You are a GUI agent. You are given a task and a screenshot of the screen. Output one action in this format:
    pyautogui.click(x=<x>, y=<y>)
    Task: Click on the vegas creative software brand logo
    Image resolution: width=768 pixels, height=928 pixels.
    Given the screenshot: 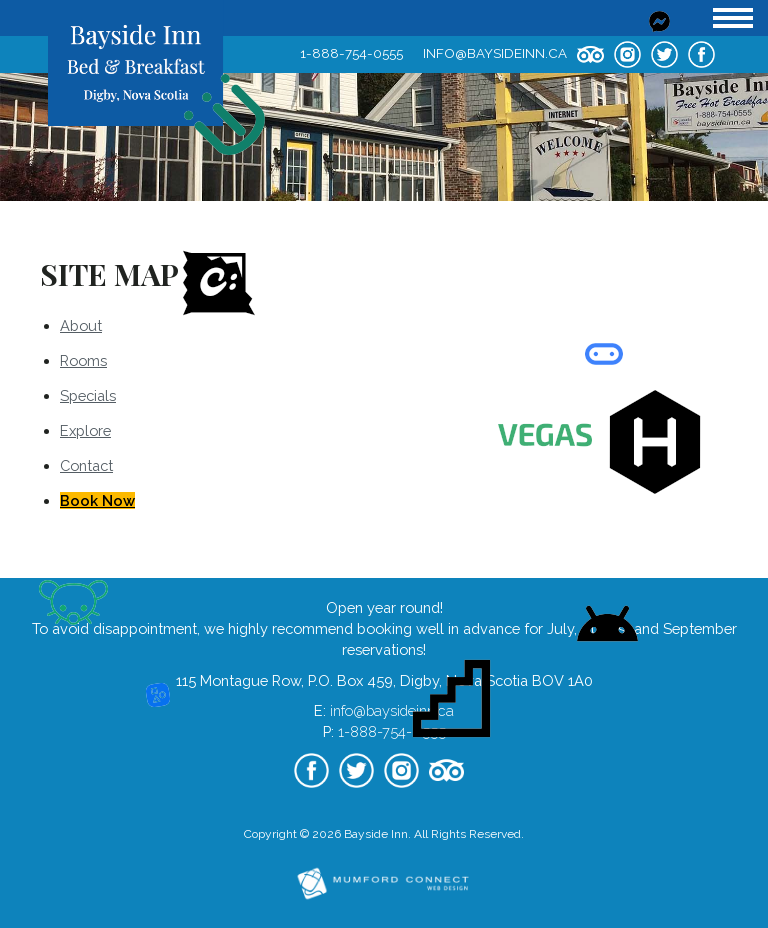 What is the action you would take?
    pyautogui.click(x=545, y=435)
    